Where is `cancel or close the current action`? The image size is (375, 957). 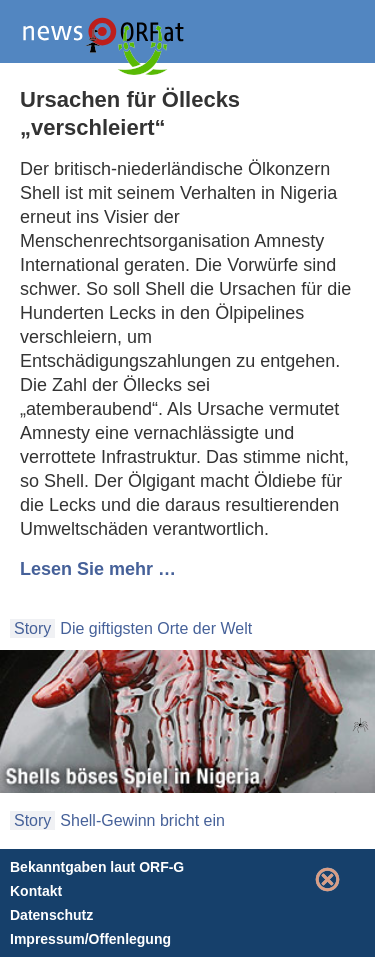 cancel or close the current action is located at coordinates (327, 879).